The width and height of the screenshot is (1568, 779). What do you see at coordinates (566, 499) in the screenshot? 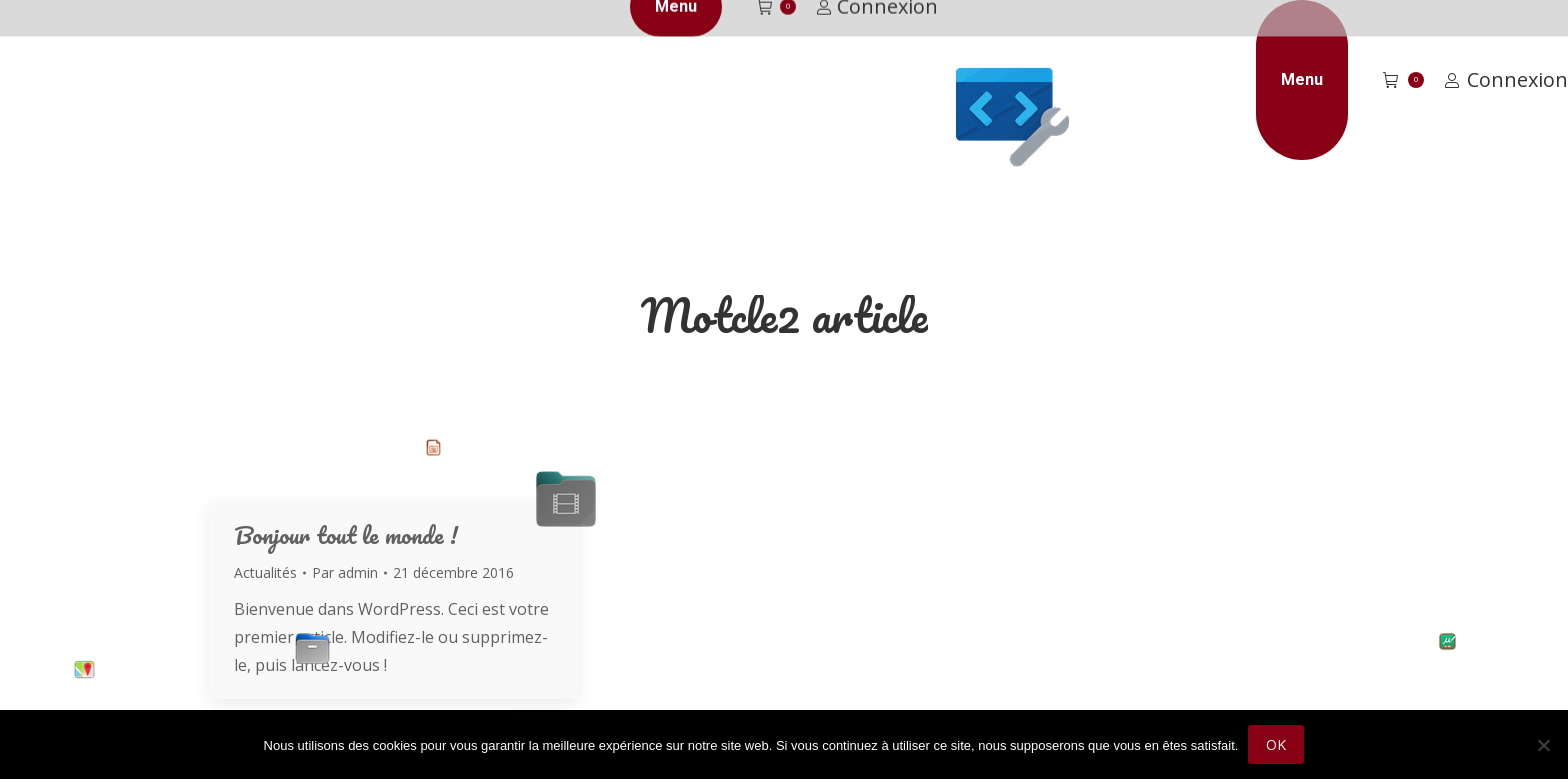
I see `open your videos folder` at bounding box center [566, 499].